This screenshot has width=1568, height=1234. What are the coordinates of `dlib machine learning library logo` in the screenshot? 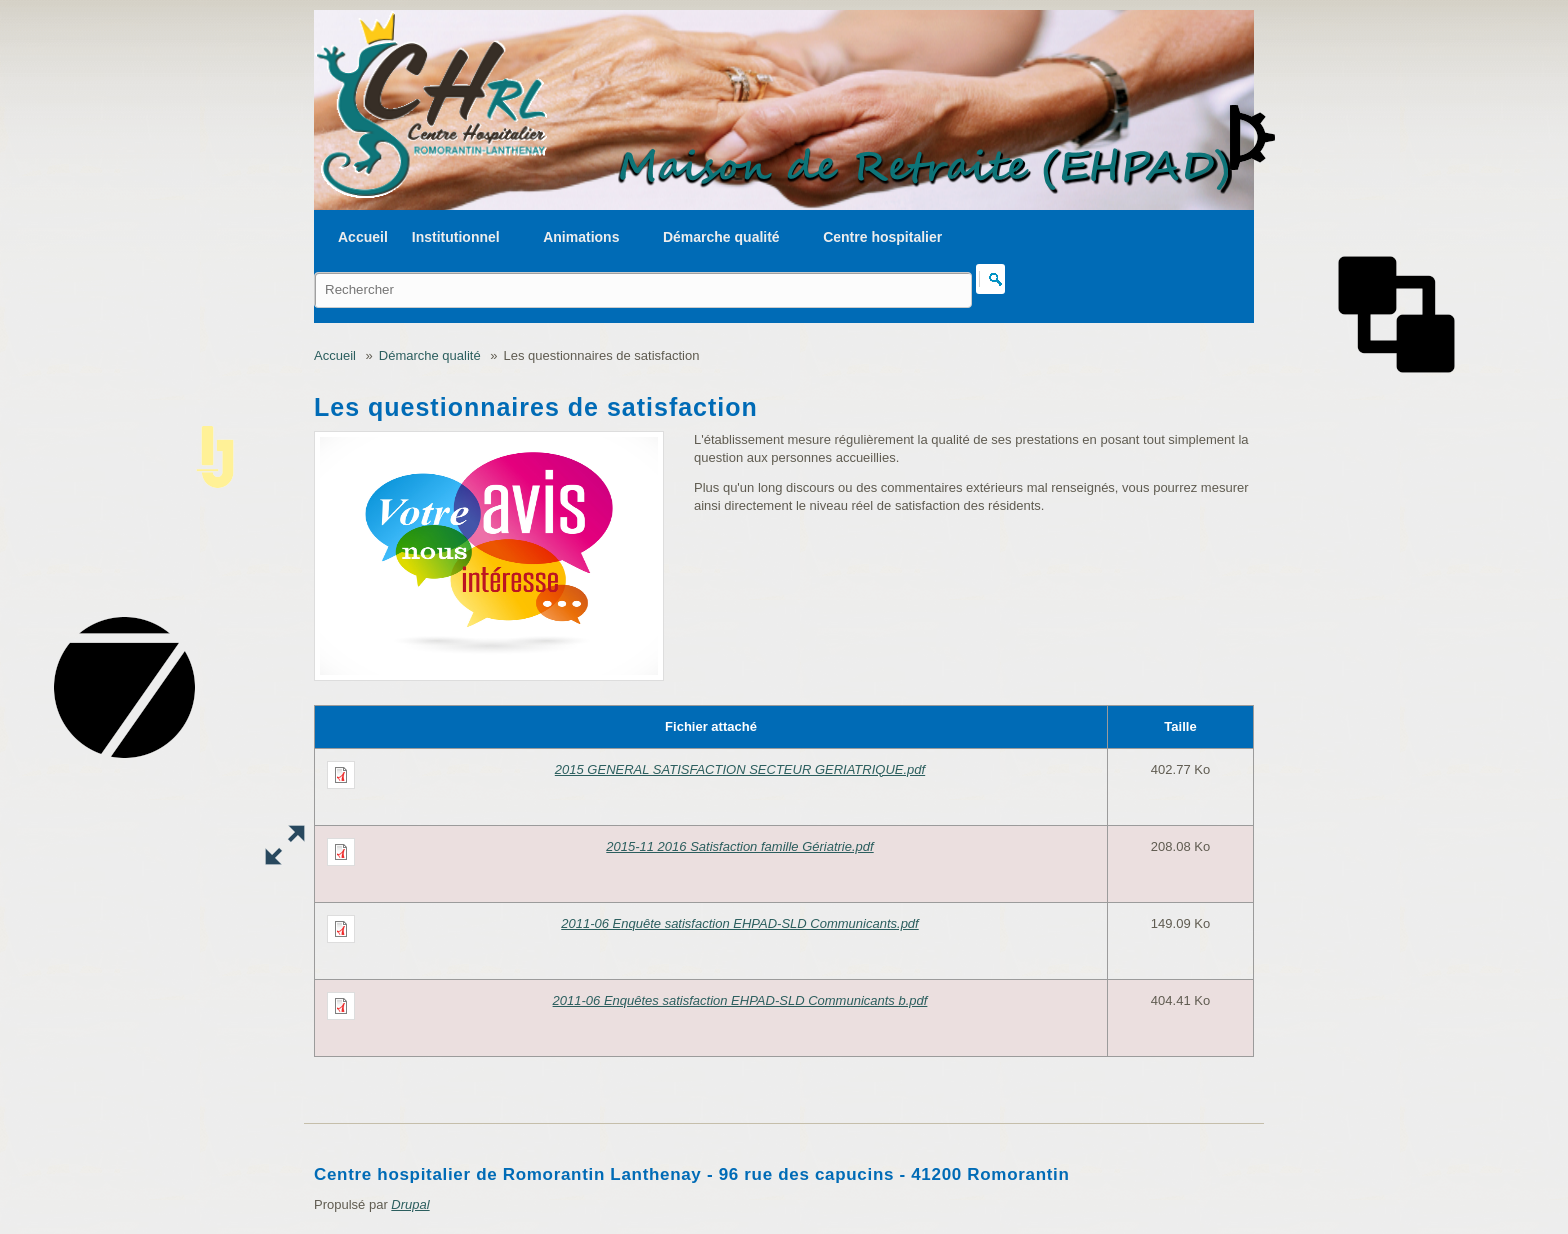 It's located at (1252, 137).